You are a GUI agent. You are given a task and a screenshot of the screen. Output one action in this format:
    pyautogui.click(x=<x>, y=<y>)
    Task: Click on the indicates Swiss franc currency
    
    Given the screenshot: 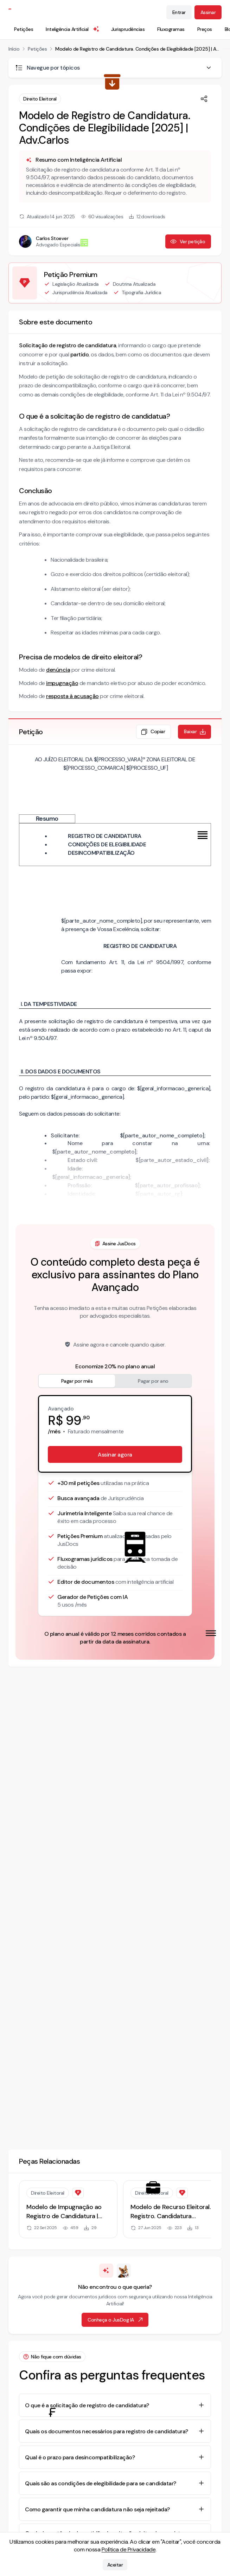 What is the action you would take?
    pyautogui.click(x=52, y=2412)
    